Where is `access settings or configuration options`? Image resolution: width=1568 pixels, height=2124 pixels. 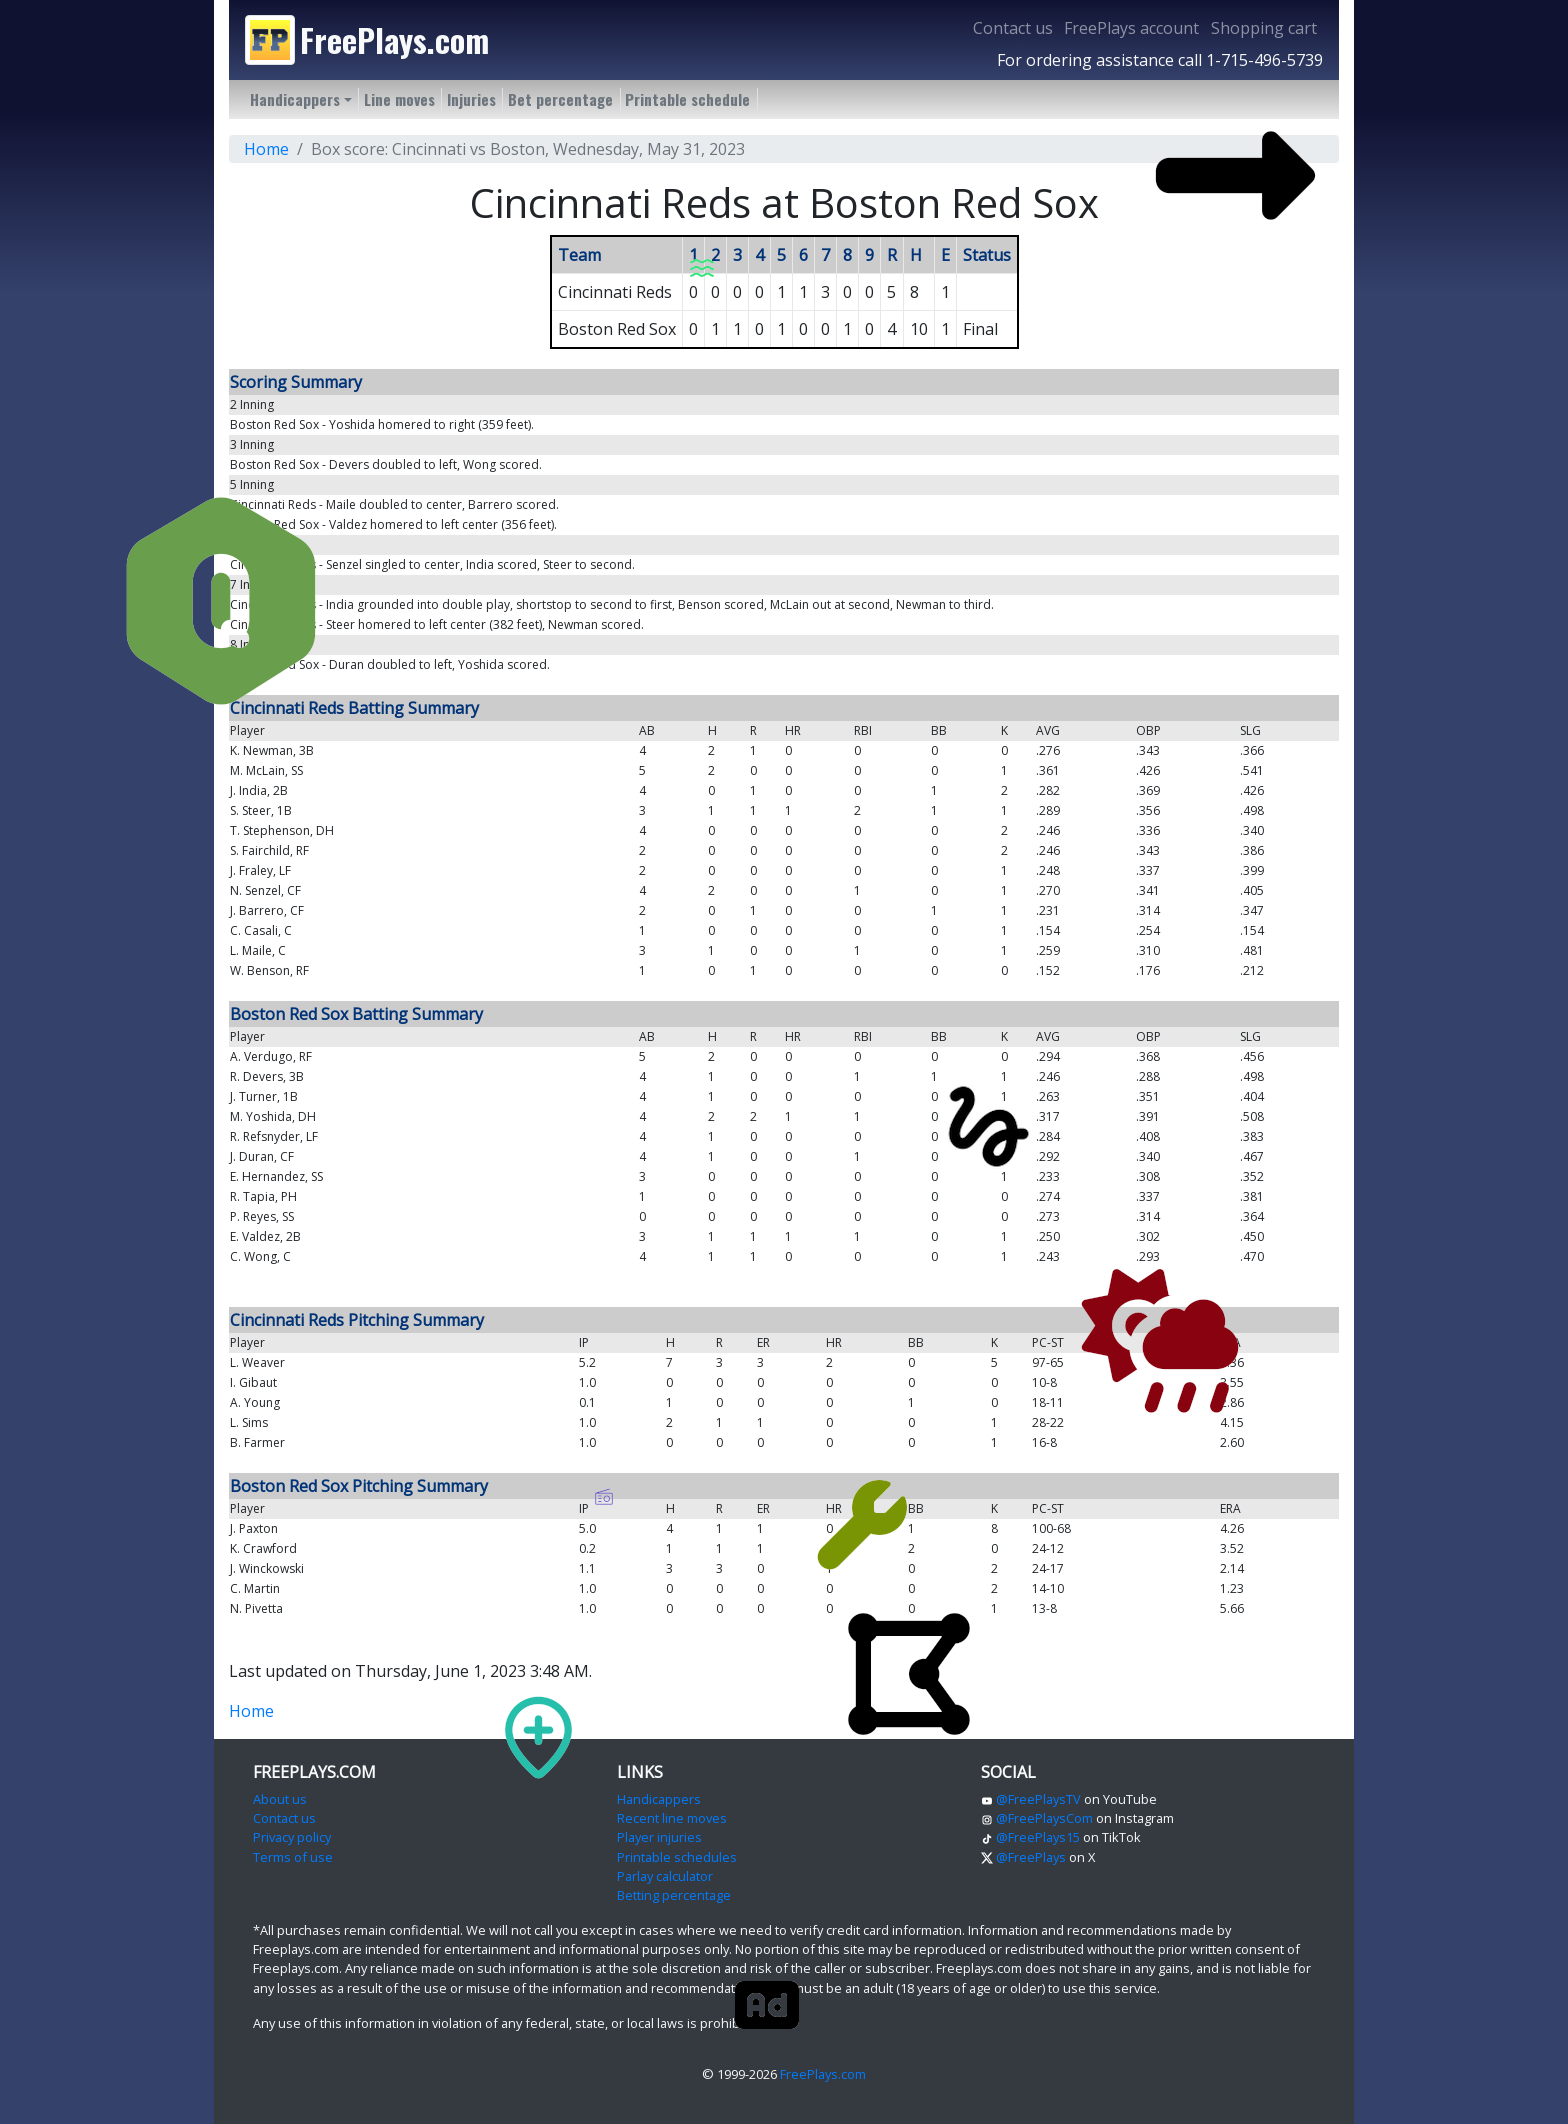 access settings or configuration options is located at coordinates (863, 1524).